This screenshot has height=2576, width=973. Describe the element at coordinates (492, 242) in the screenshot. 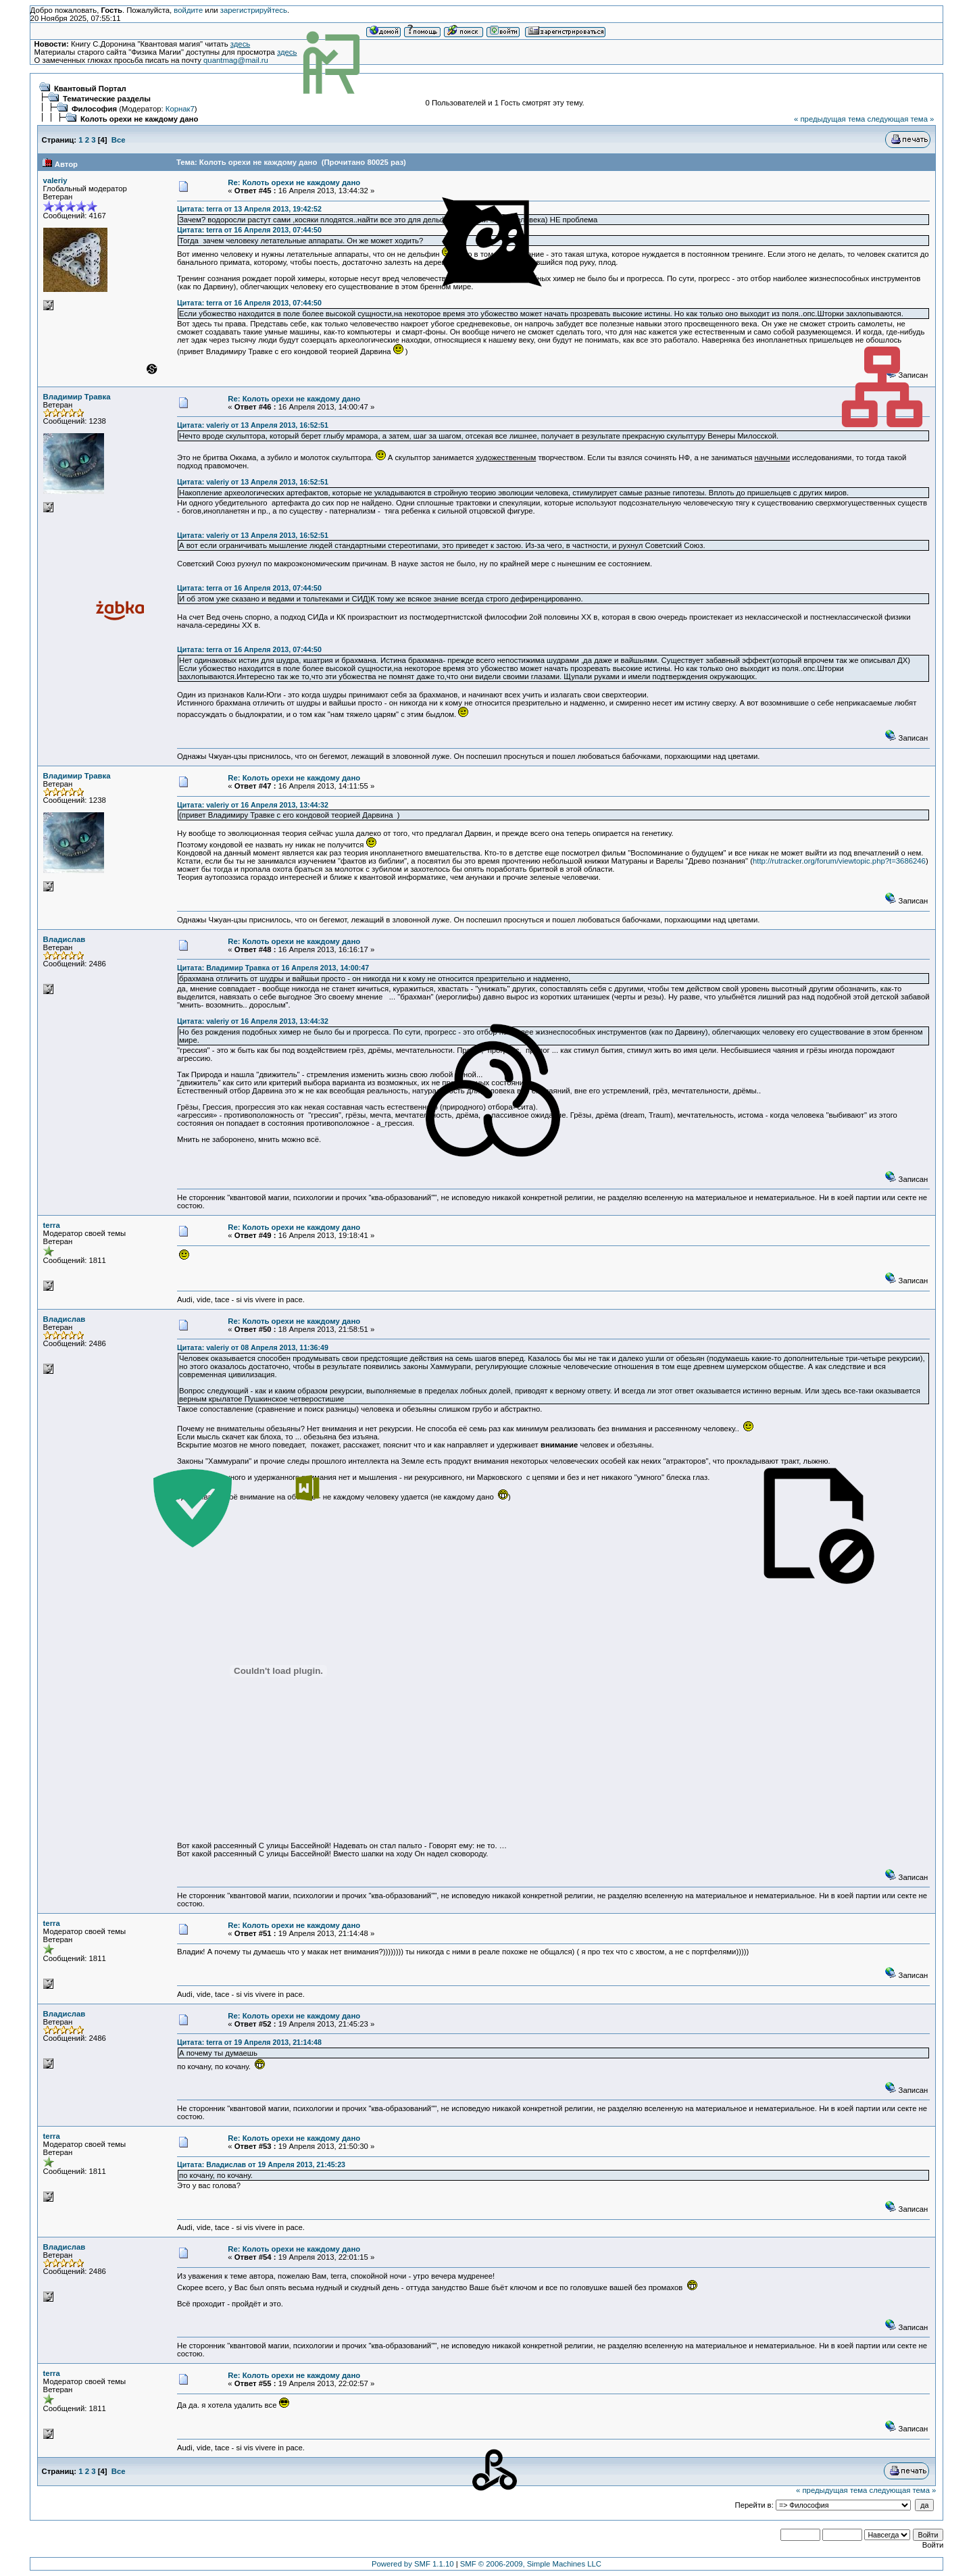

I see `chocolatey package manager logo` at that location.